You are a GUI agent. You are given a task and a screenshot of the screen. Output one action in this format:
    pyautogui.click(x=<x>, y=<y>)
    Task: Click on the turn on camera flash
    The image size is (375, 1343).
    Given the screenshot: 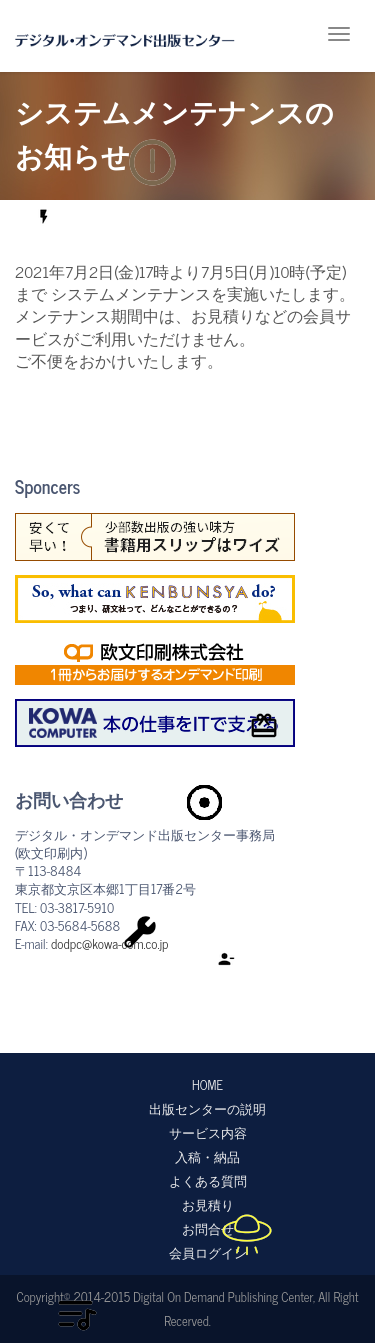 What is the action you would take?
    pyautogui.click(x=44, y=217)
    